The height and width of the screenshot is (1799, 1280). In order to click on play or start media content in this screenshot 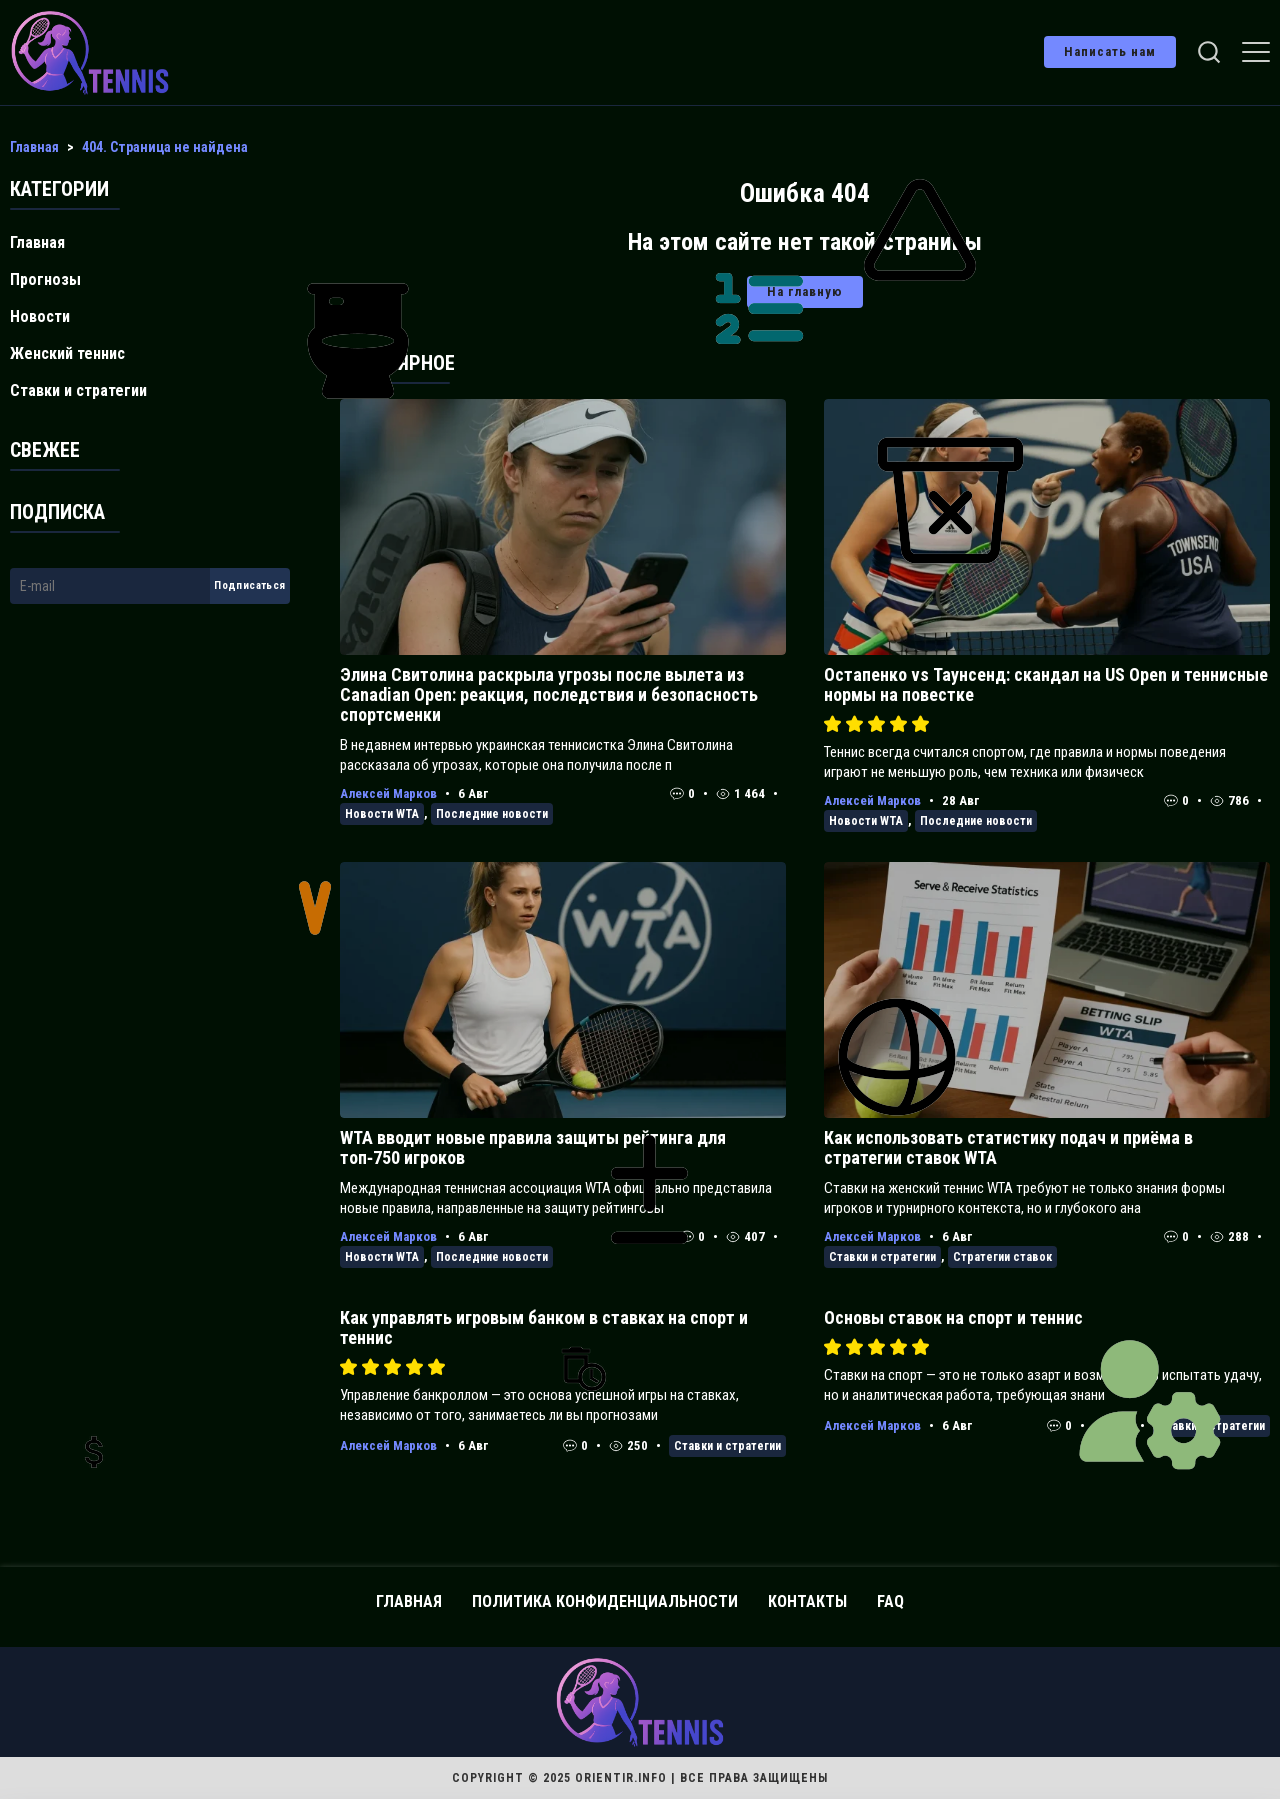, I will do `click(920, 230)`.